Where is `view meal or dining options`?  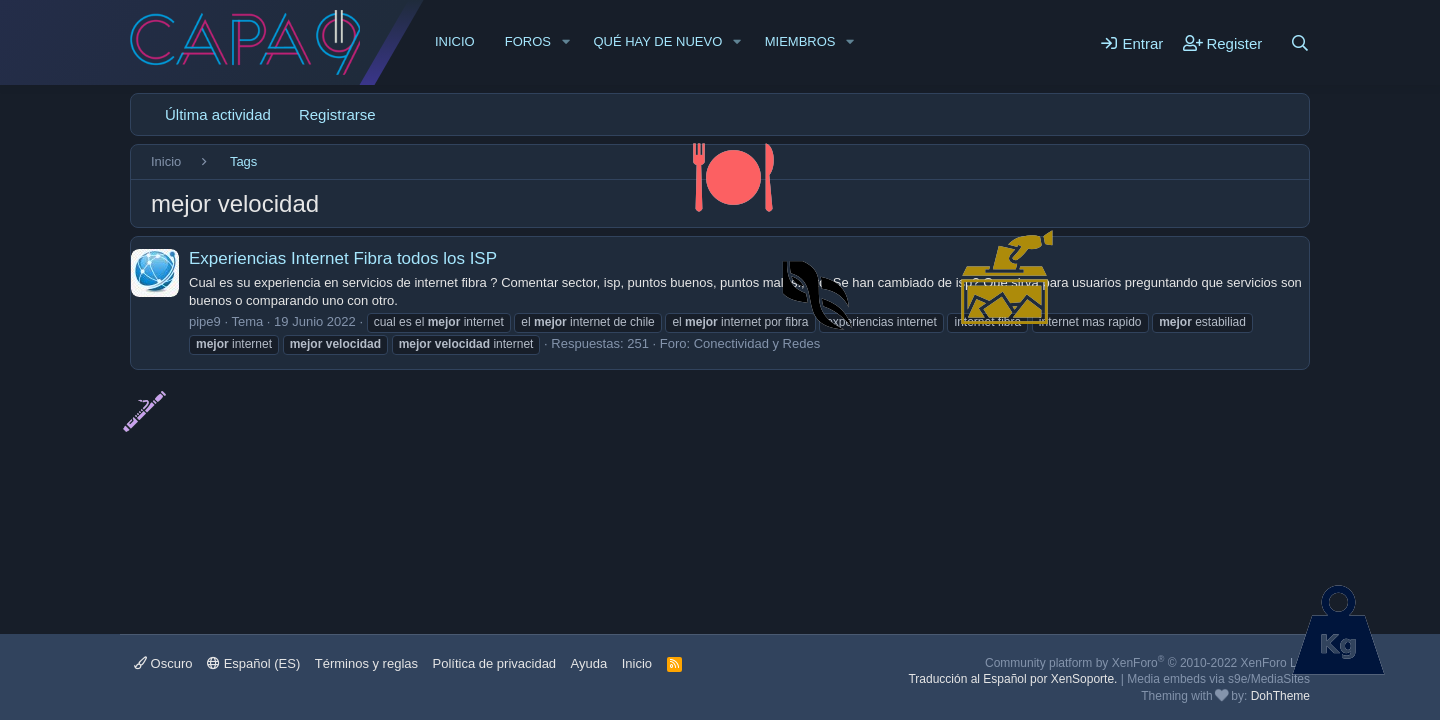 view meal or dining options is located at coordinates (733, 177).